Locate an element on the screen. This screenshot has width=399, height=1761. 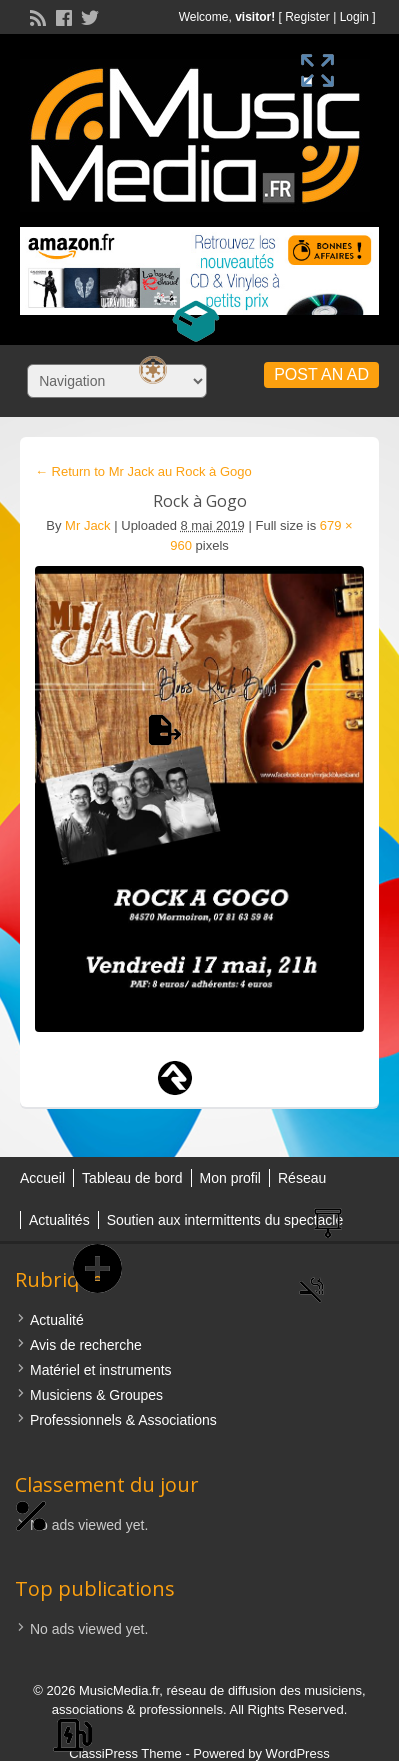
view package contents is located at coordinates (196, 321).